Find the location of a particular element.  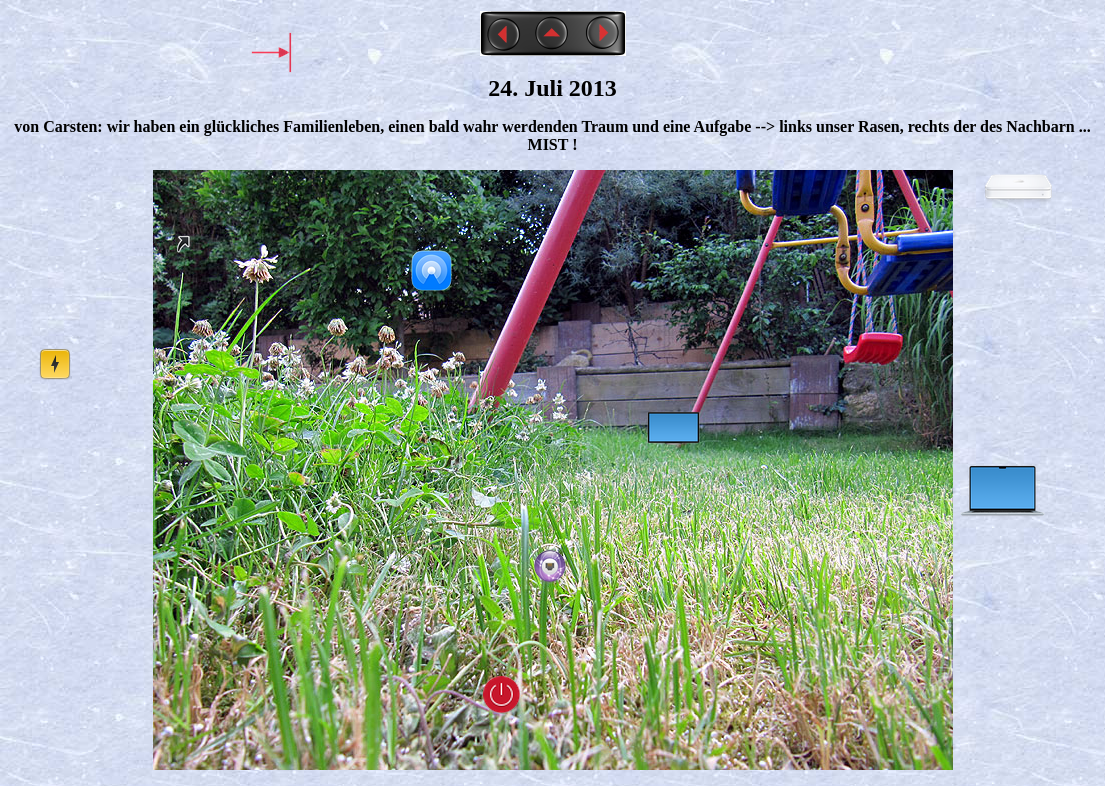

shut down or power off the system is located at coordinates (502, 695).